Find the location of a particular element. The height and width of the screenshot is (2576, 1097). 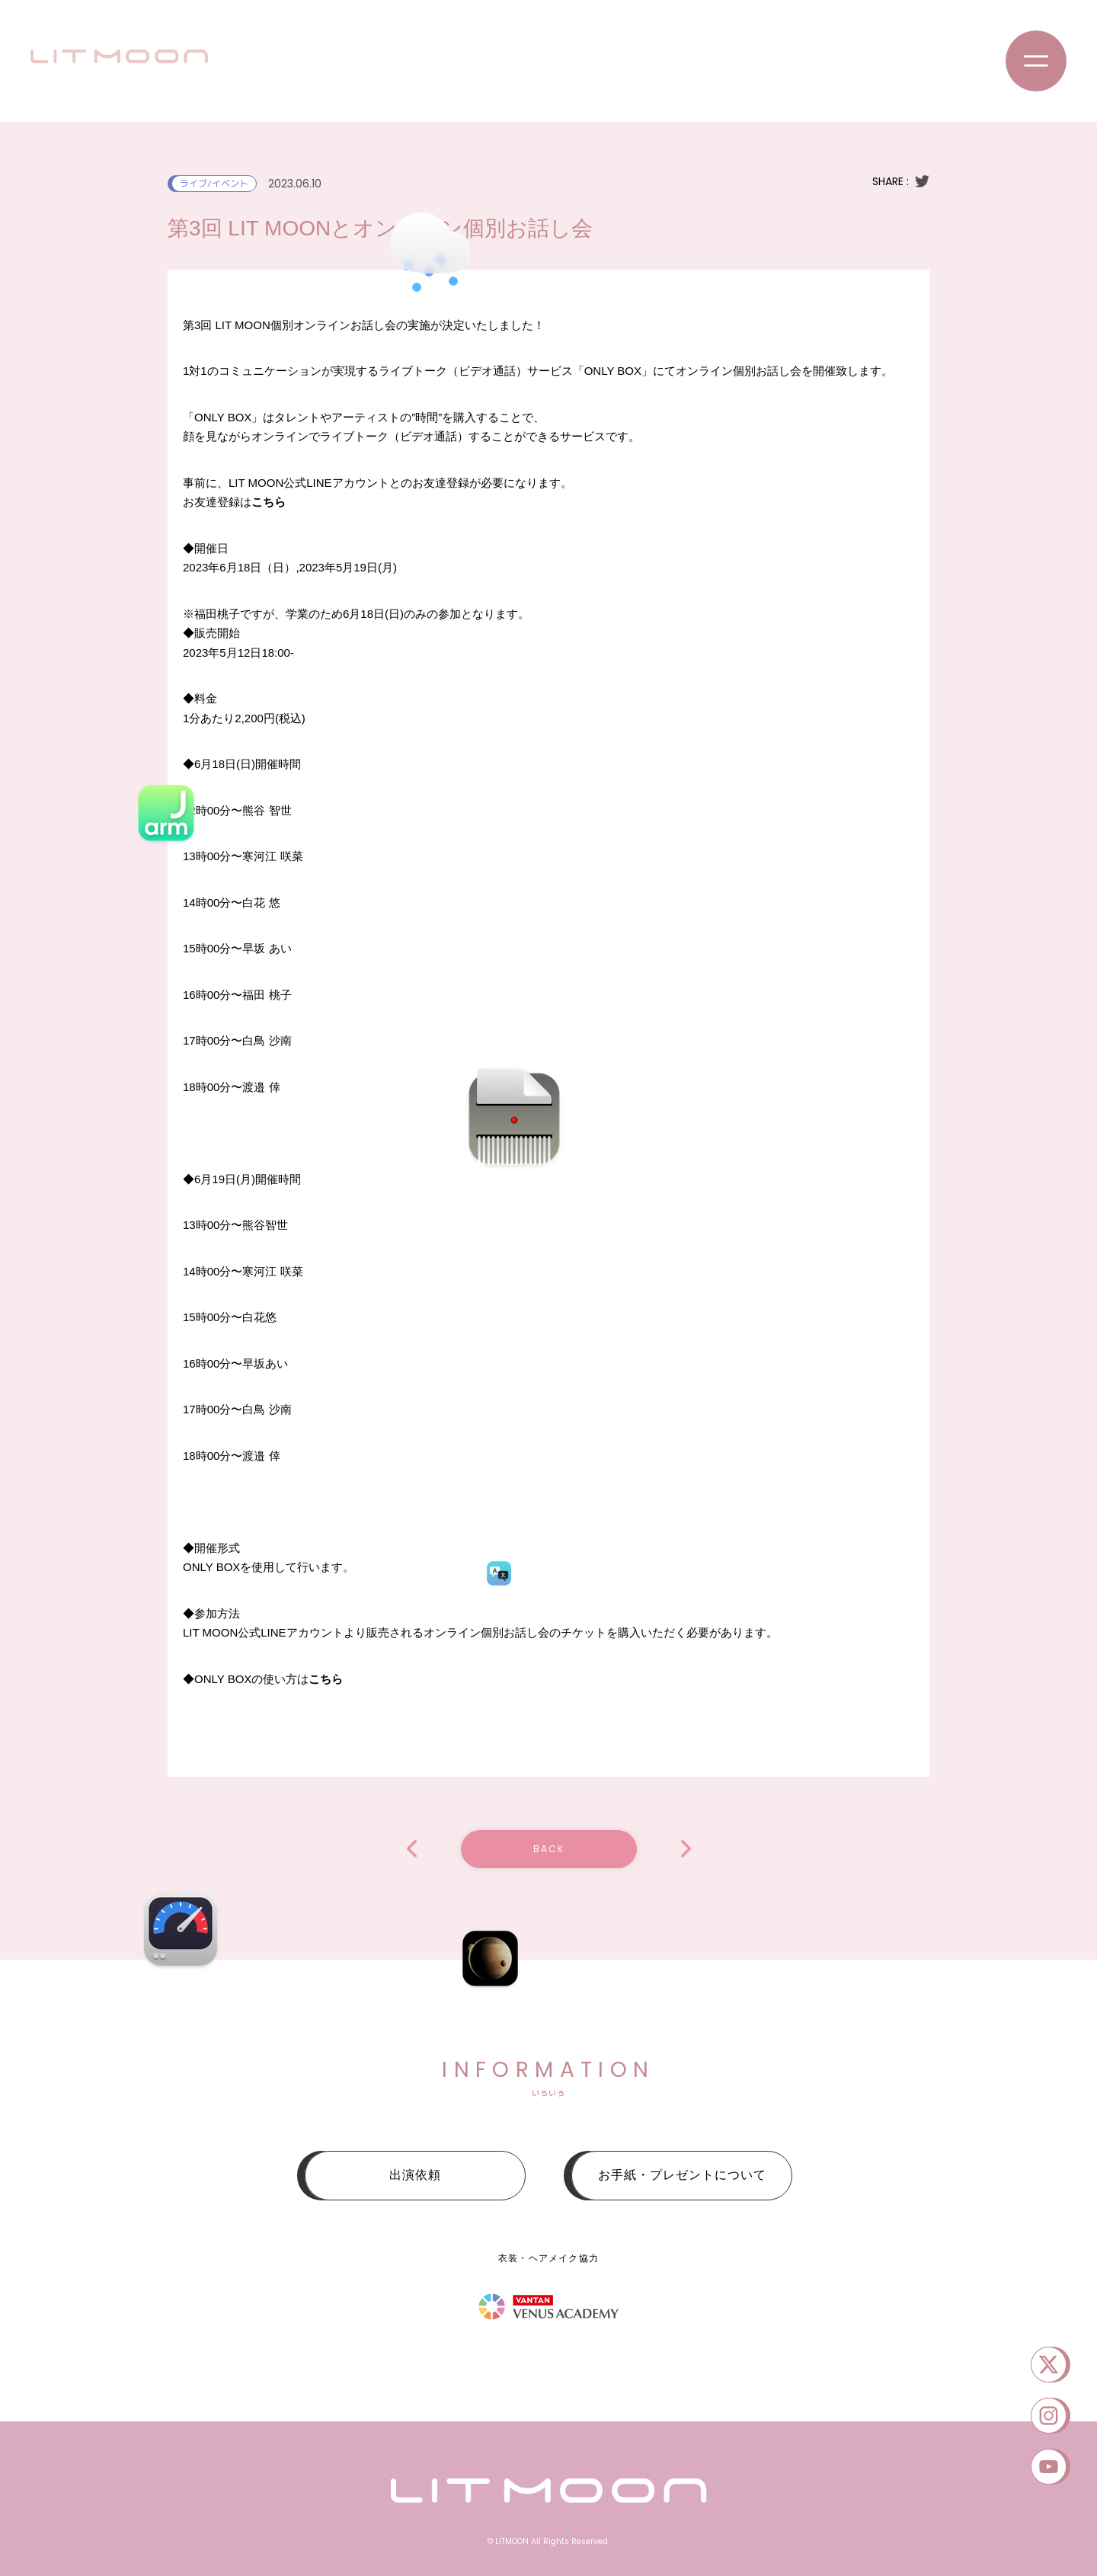

open system resource monitor is located at coordinates (181, 1929).